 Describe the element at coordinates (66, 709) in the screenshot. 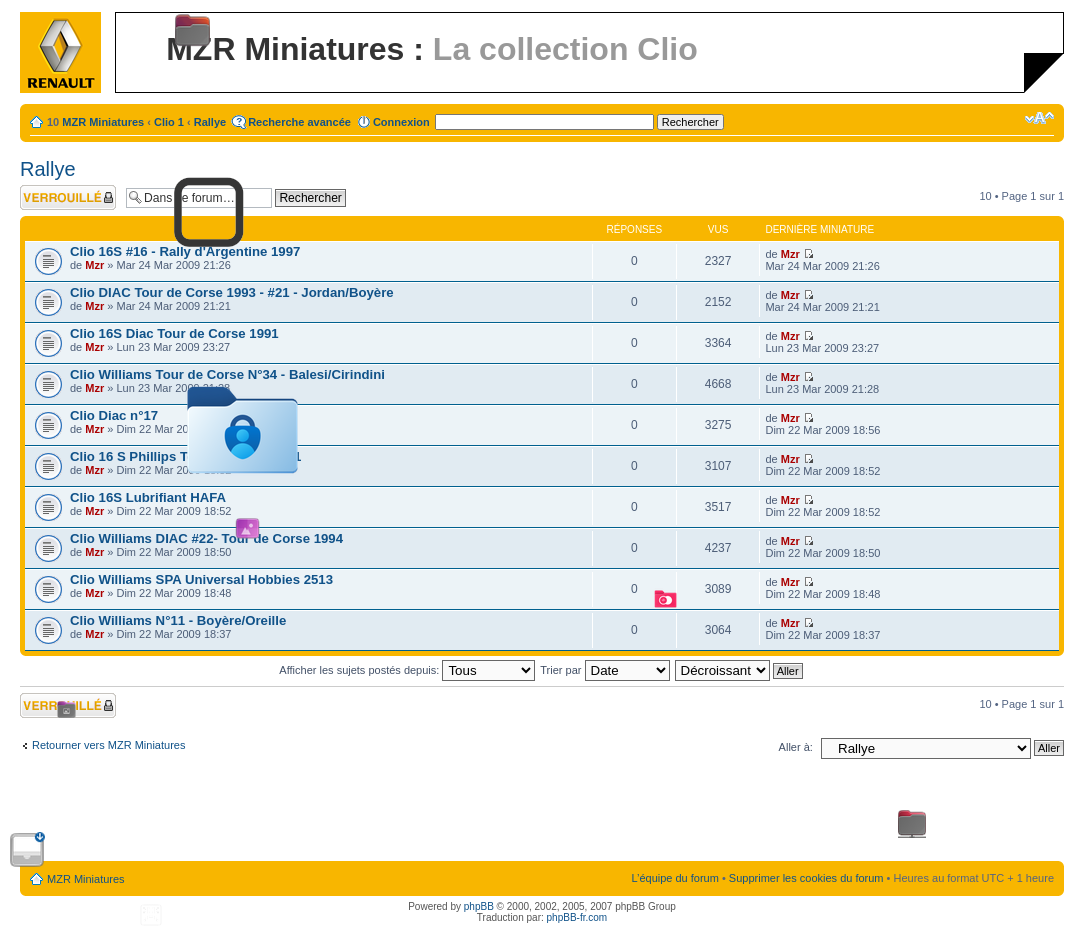

I see `open your pictures folder` at that location.